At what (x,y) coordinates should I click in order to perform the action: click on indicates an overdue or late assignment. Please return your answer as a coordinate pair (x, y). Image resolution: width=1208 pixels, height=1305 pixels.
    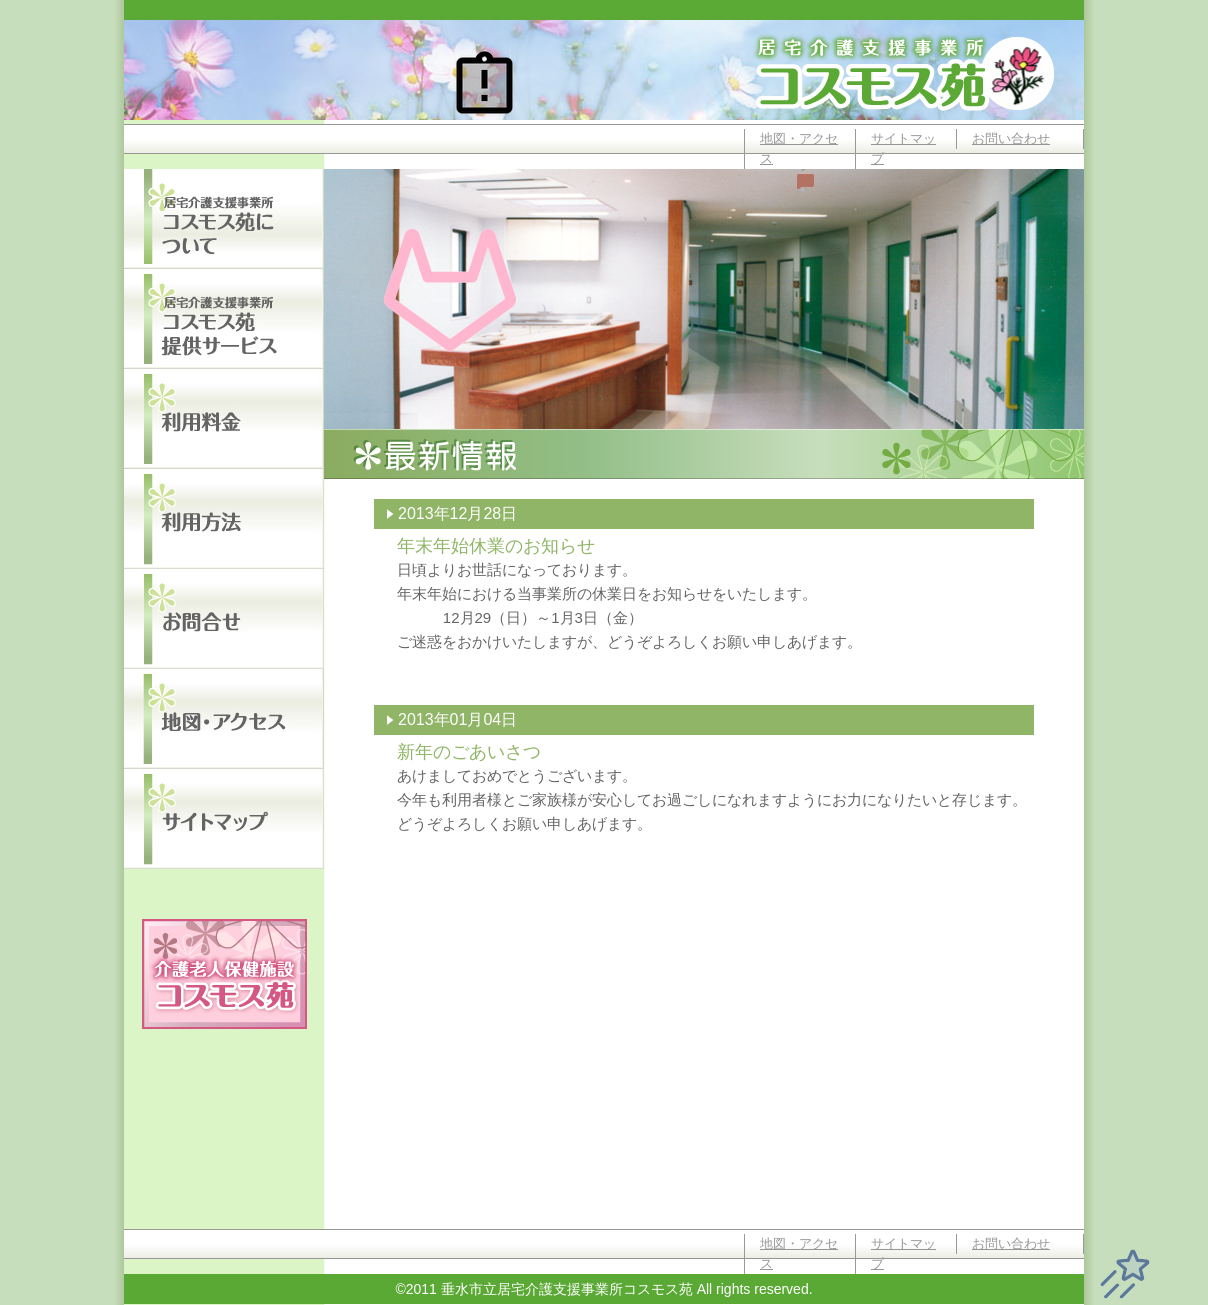
    Looking at the image, I should click on (484, 85).